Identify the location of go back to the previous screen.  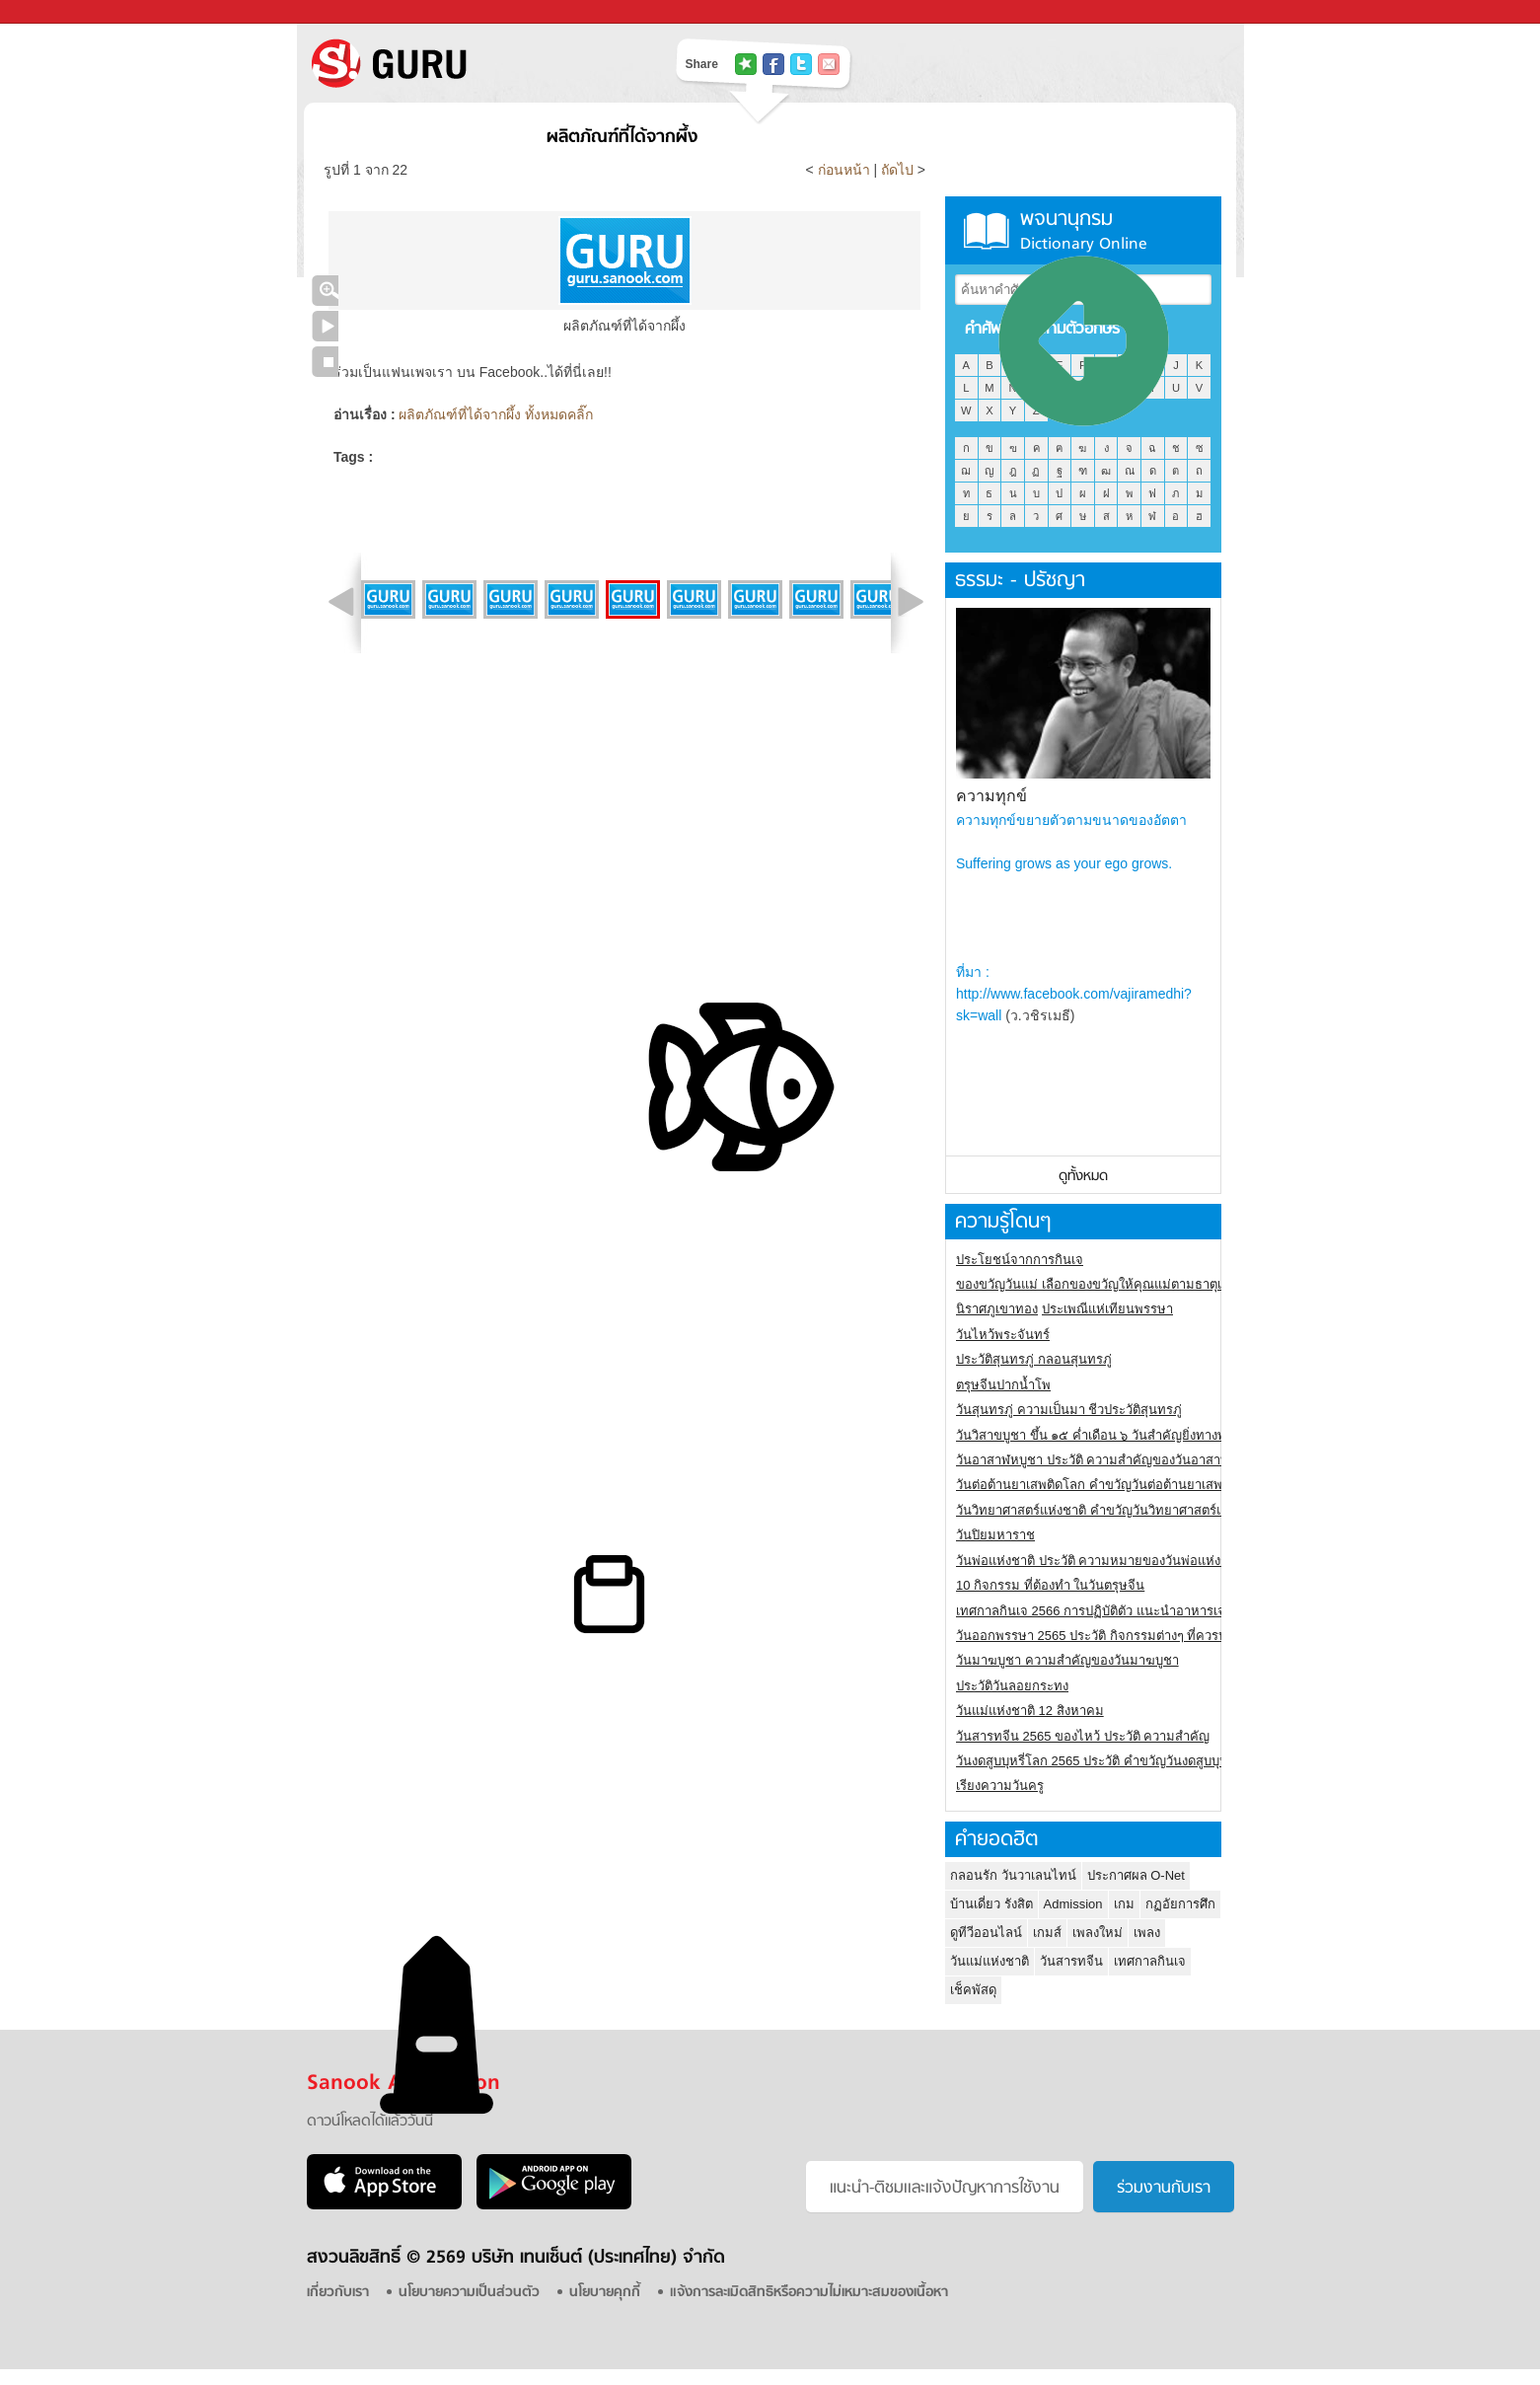
(1083, 340).